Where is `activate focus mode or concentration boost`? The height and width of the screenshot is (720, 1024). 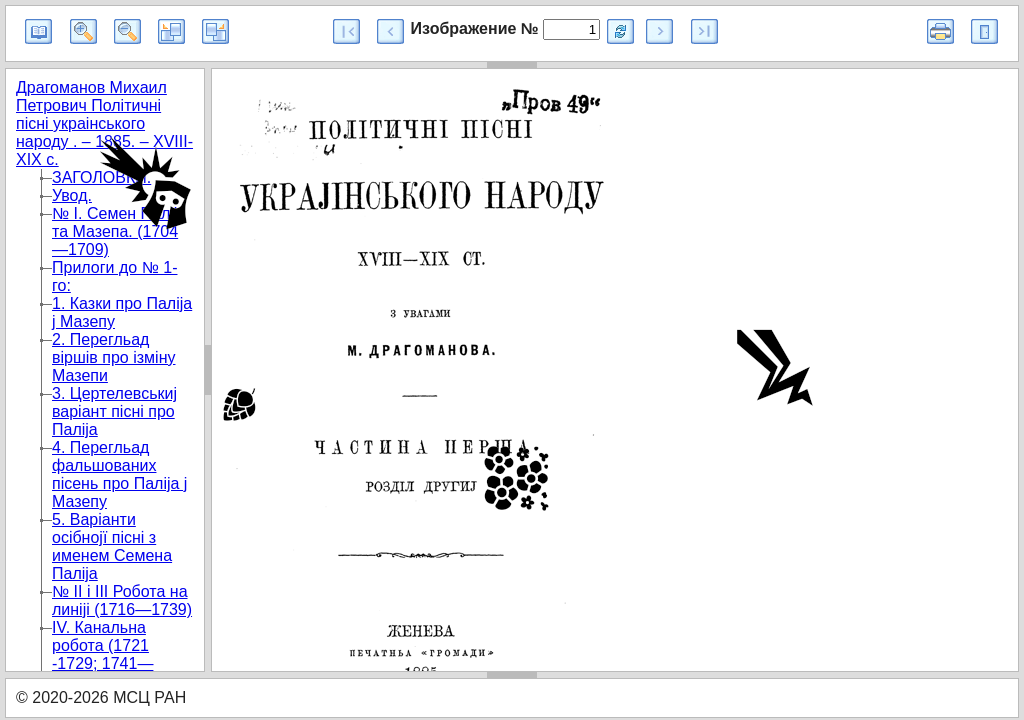 activate focus mode or concentration boost is located at coordinates (774, 367).